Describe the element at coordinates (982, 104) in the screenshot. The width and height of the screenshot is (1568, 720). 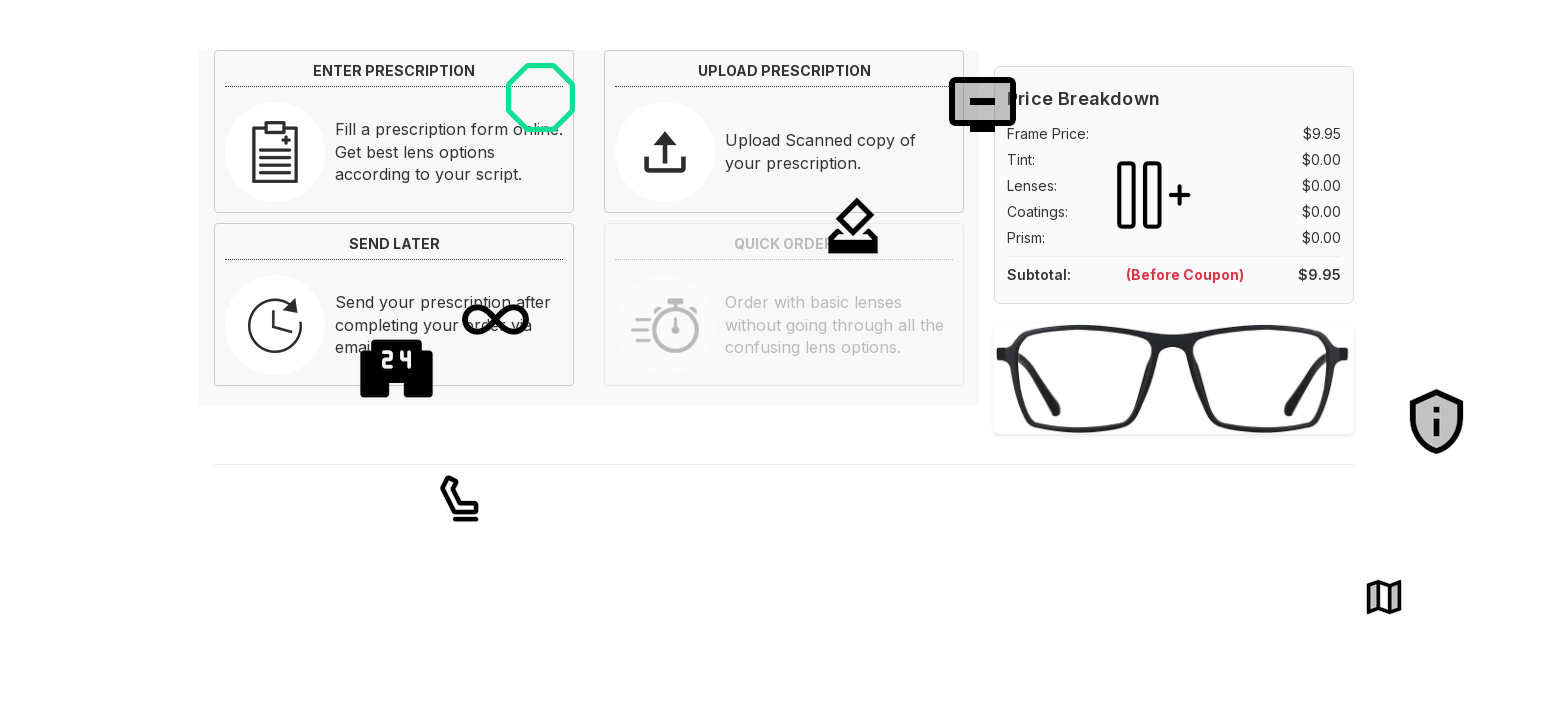
I see `remove a video from your watch queue` at that location.